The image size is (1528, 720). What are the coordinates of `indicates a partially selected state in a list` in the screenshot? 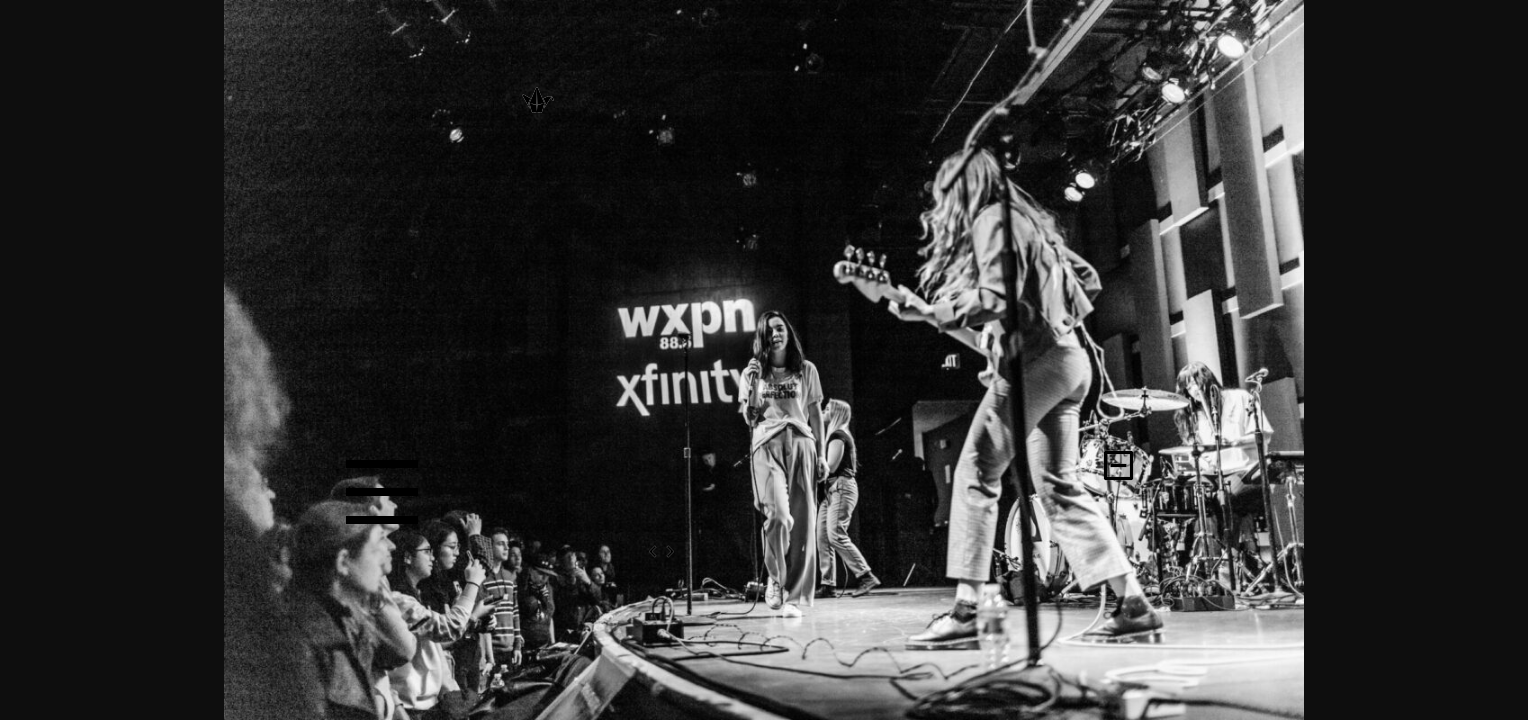 It's located at (1118, 465).